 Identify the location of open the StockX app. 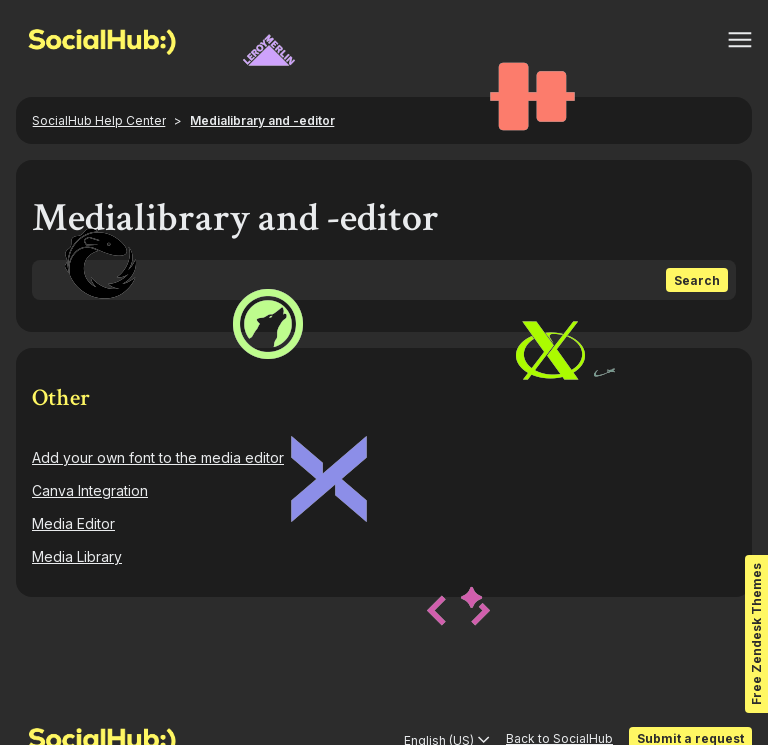
(329, 479).